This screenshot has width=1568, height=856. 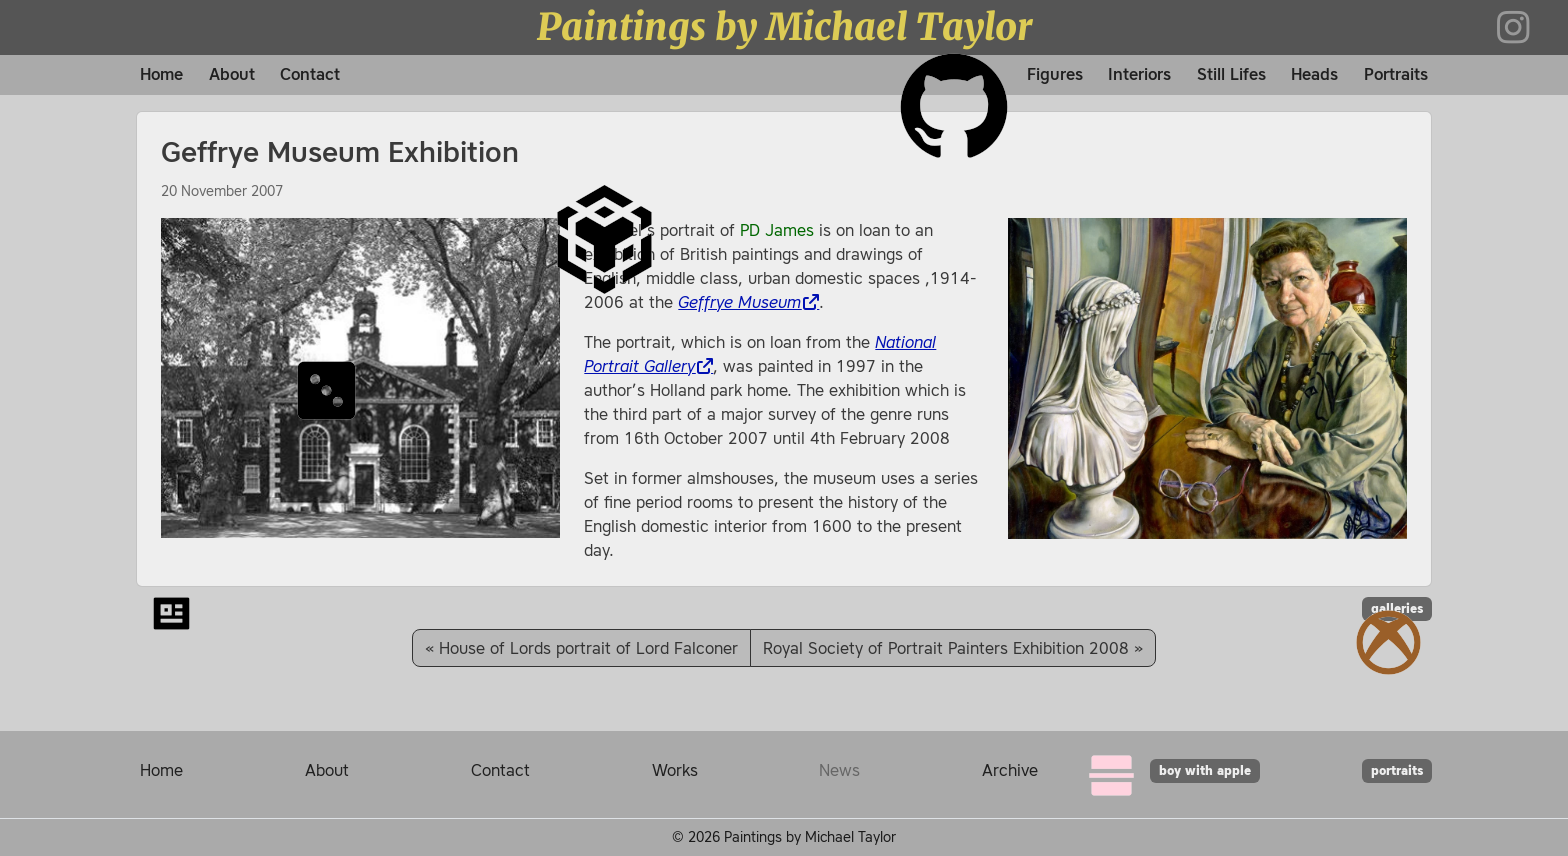 What do you see at coordinates (326, 390) in the screenshot?
I see `roll dice or generate random result` at bounding box center [326, 390].